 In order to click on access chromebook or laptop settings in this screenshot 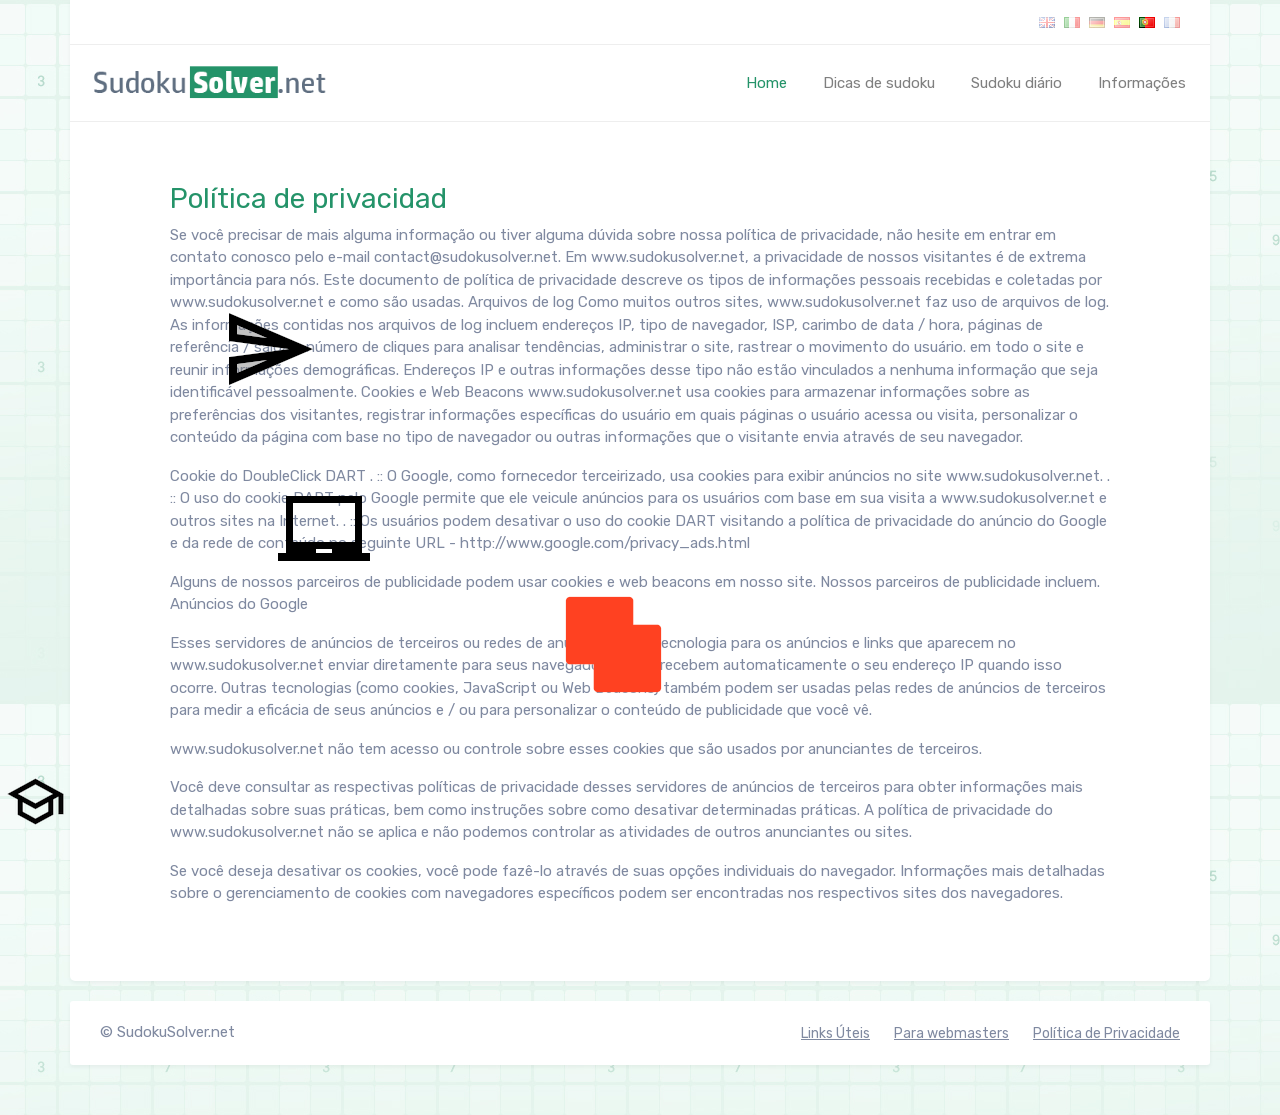, I will do `click(324, 530)`.